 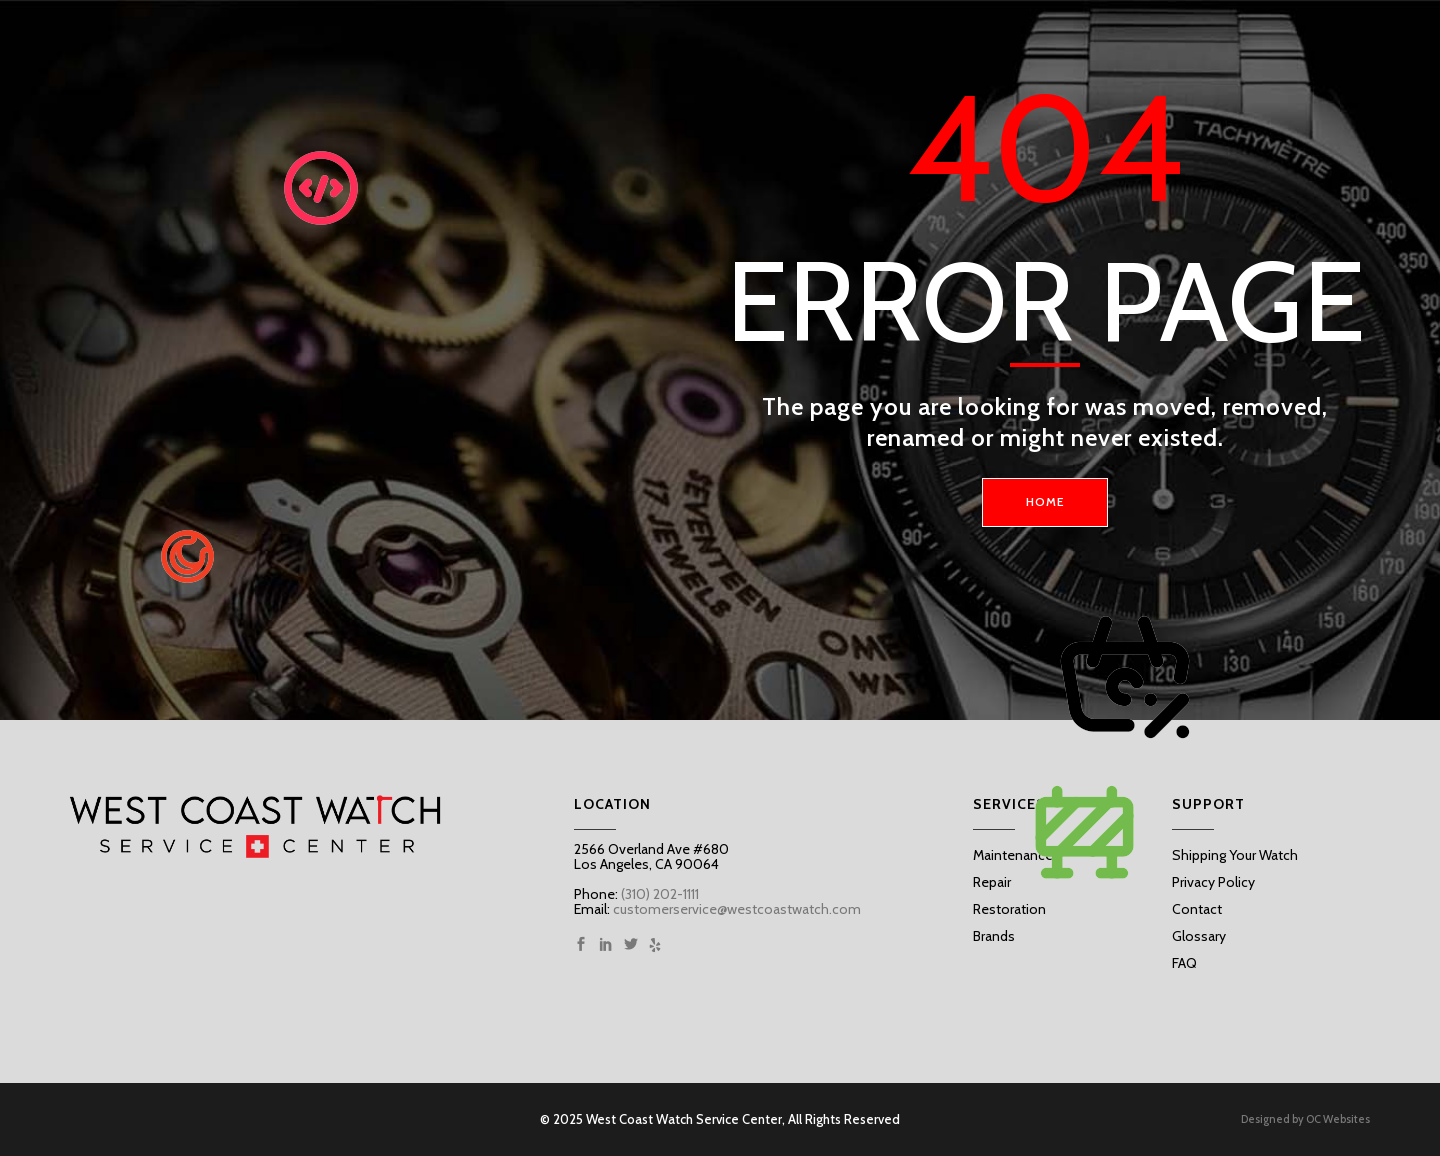 What do you see at coordinates (1125, 674) in the screenshot?
I see `view discounted items in your basket` at bounding box center [1125, 674].